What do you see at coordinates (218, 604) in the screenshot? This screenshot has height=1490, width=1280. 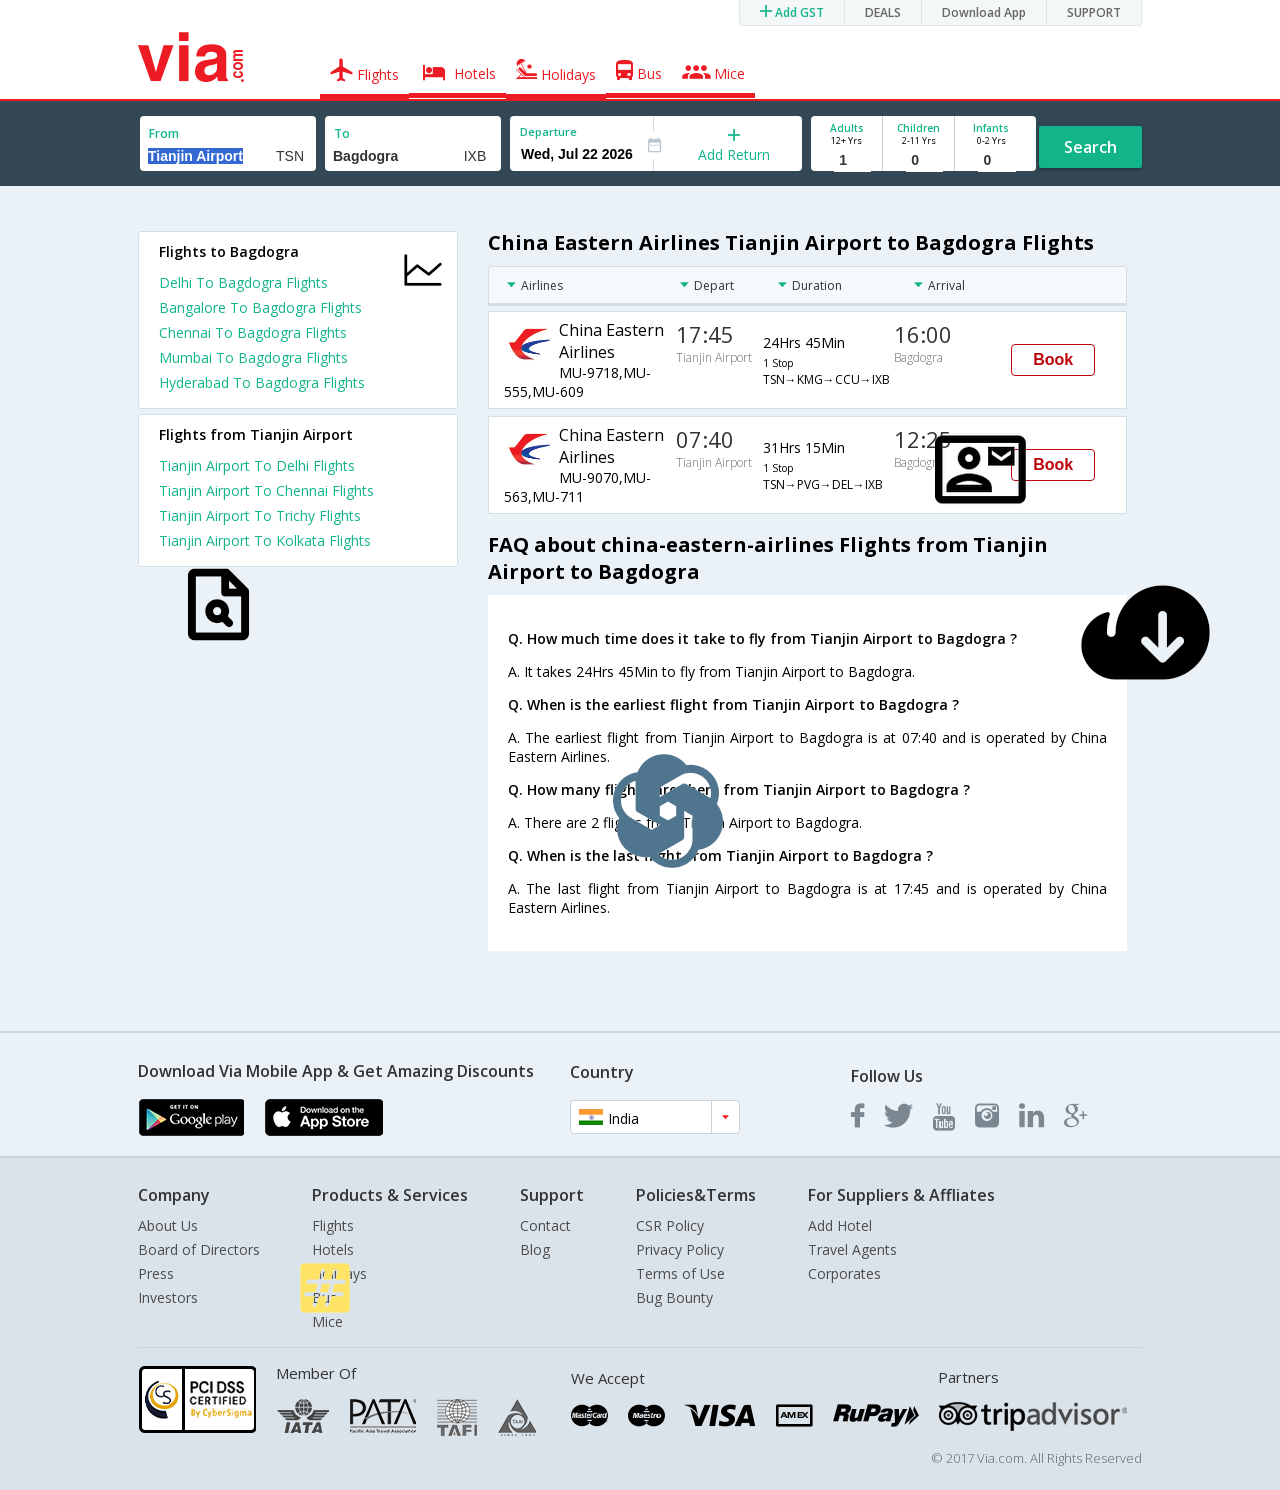 I see `search within a document` at bounding box center [218, 604].